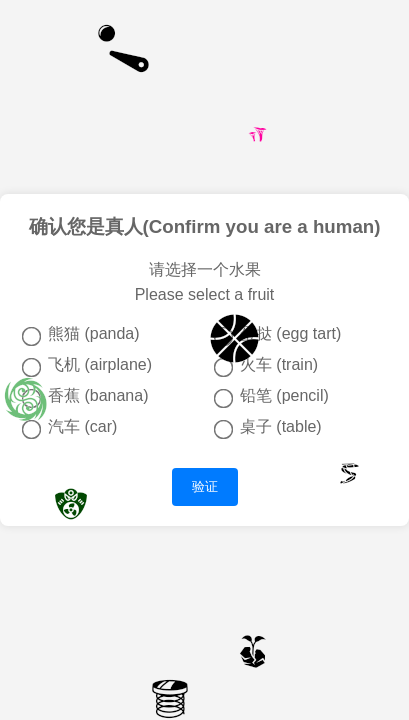 The width and height of the screenshot is (409, 720). What do you see at coordinates (26, 399) in the screenshot?
I see `activate typhoon or wind-based ability` at bounding box center [26, 399].